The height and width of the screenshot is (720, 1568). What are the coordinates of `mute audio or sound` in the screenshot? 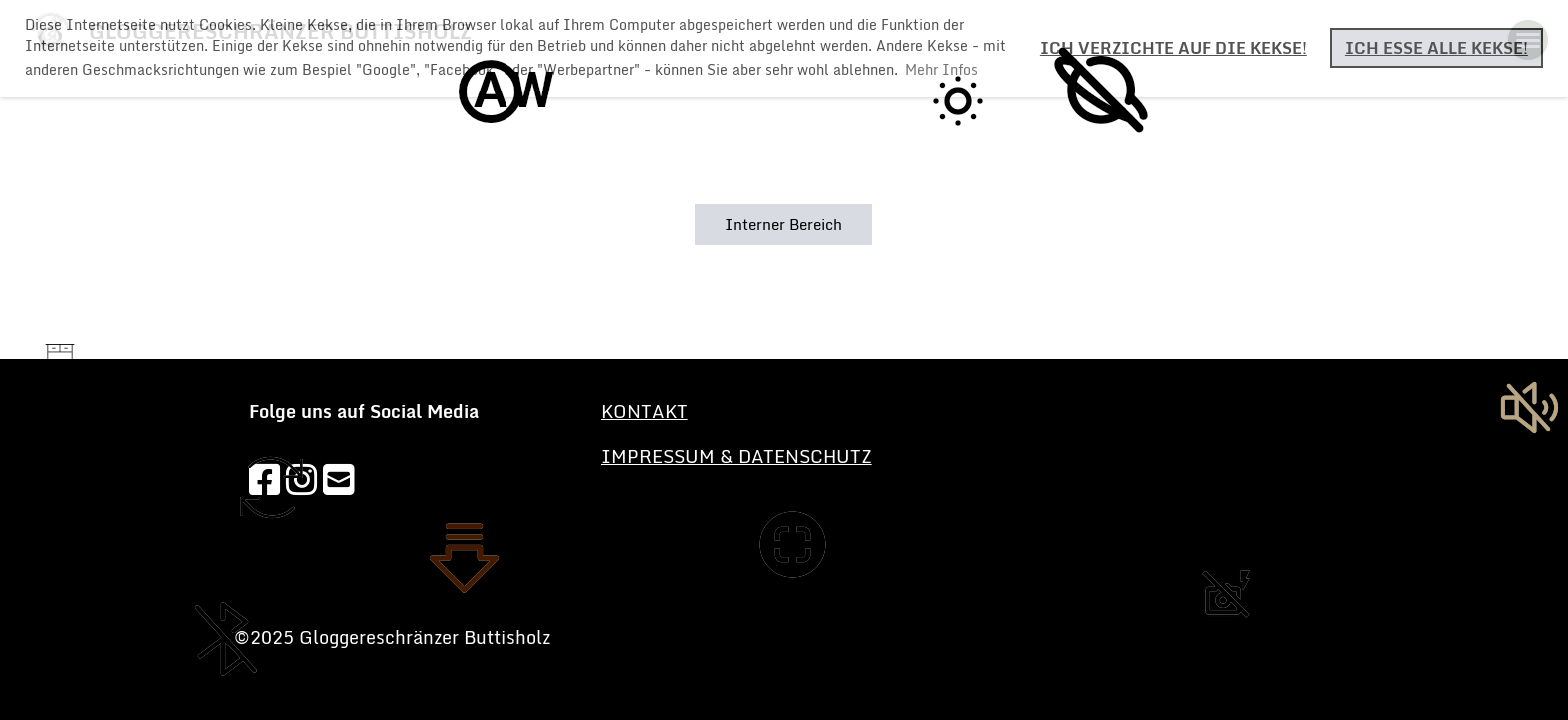 It's located at (1528, 407).